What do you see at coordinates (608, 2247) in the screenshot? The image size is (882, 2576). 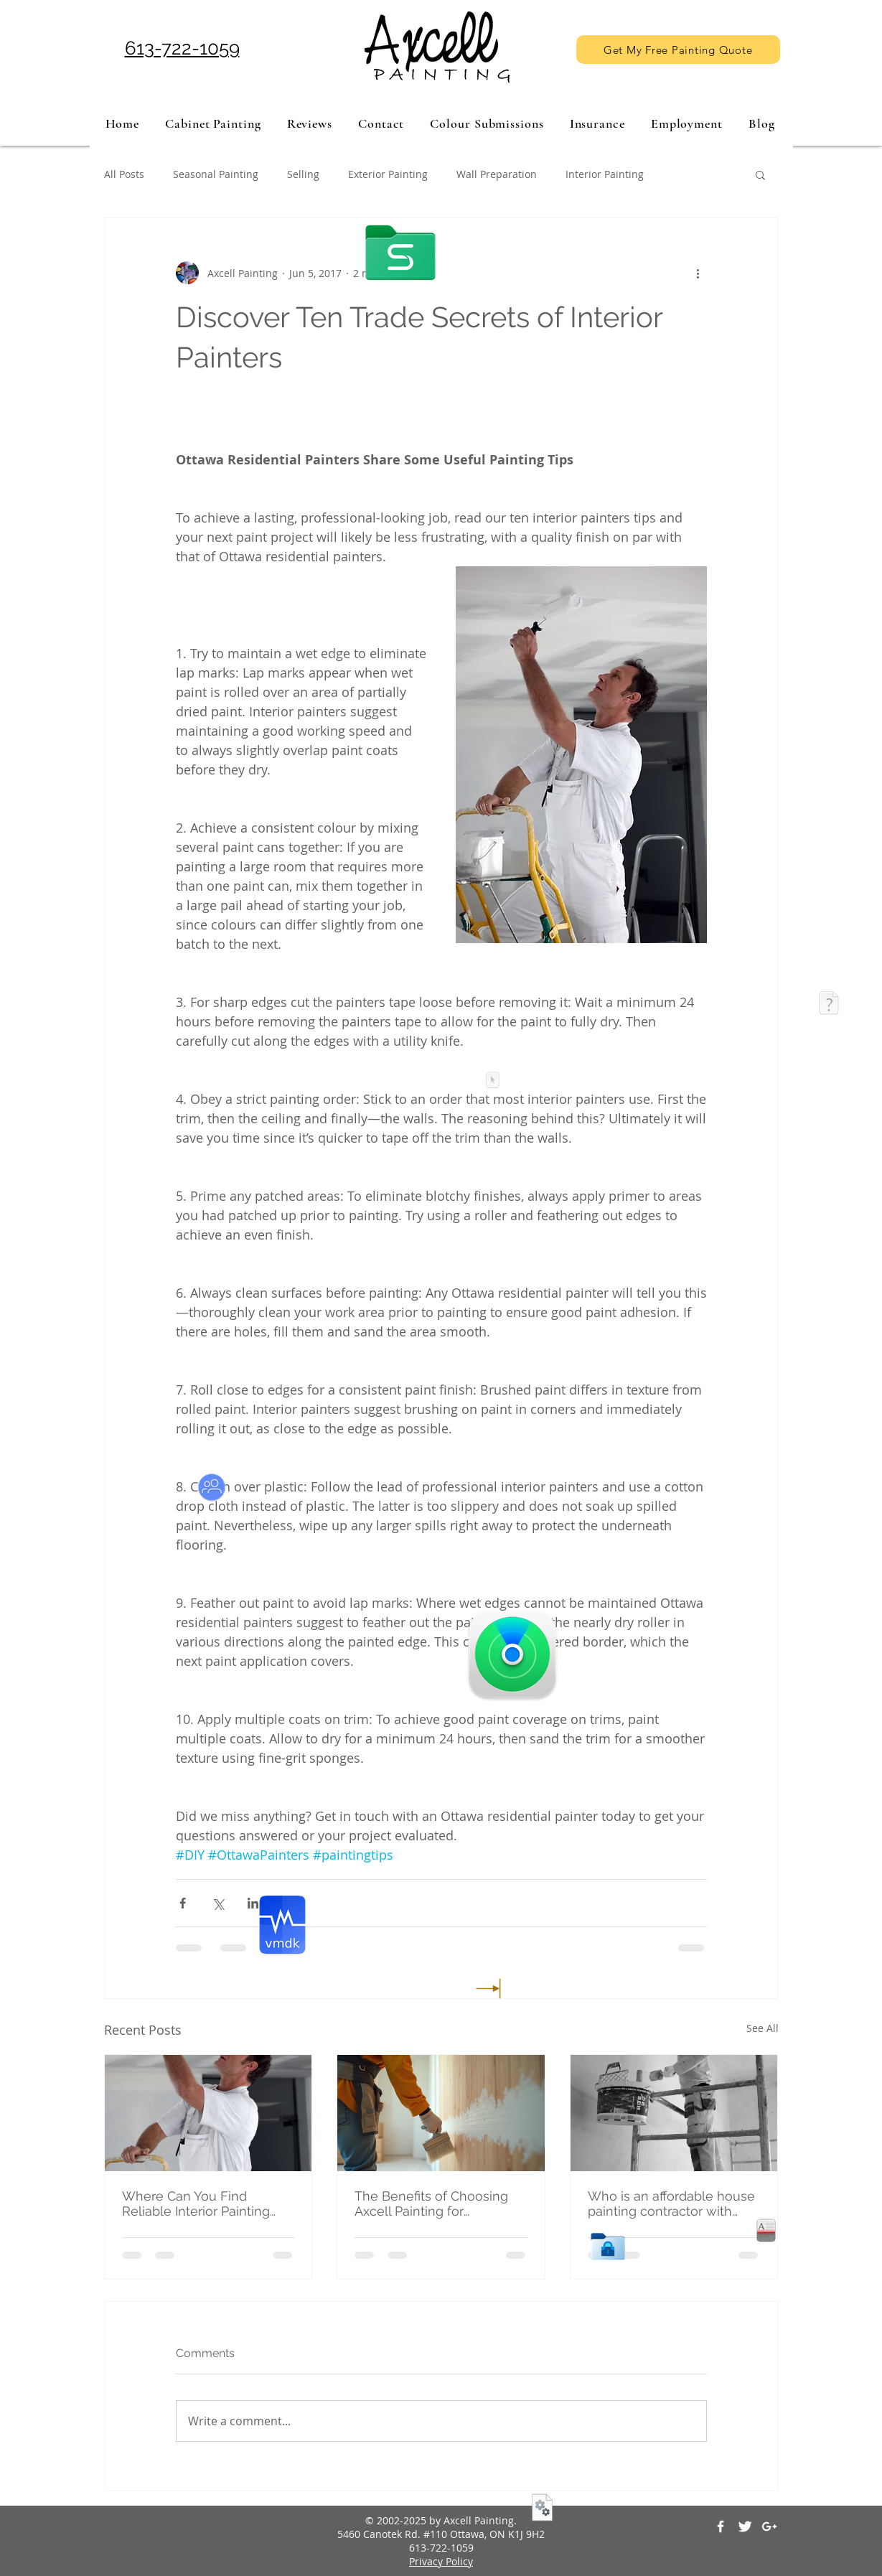 I see `access microsoft intune company portal managed files` at bounding box center [608, 2247].